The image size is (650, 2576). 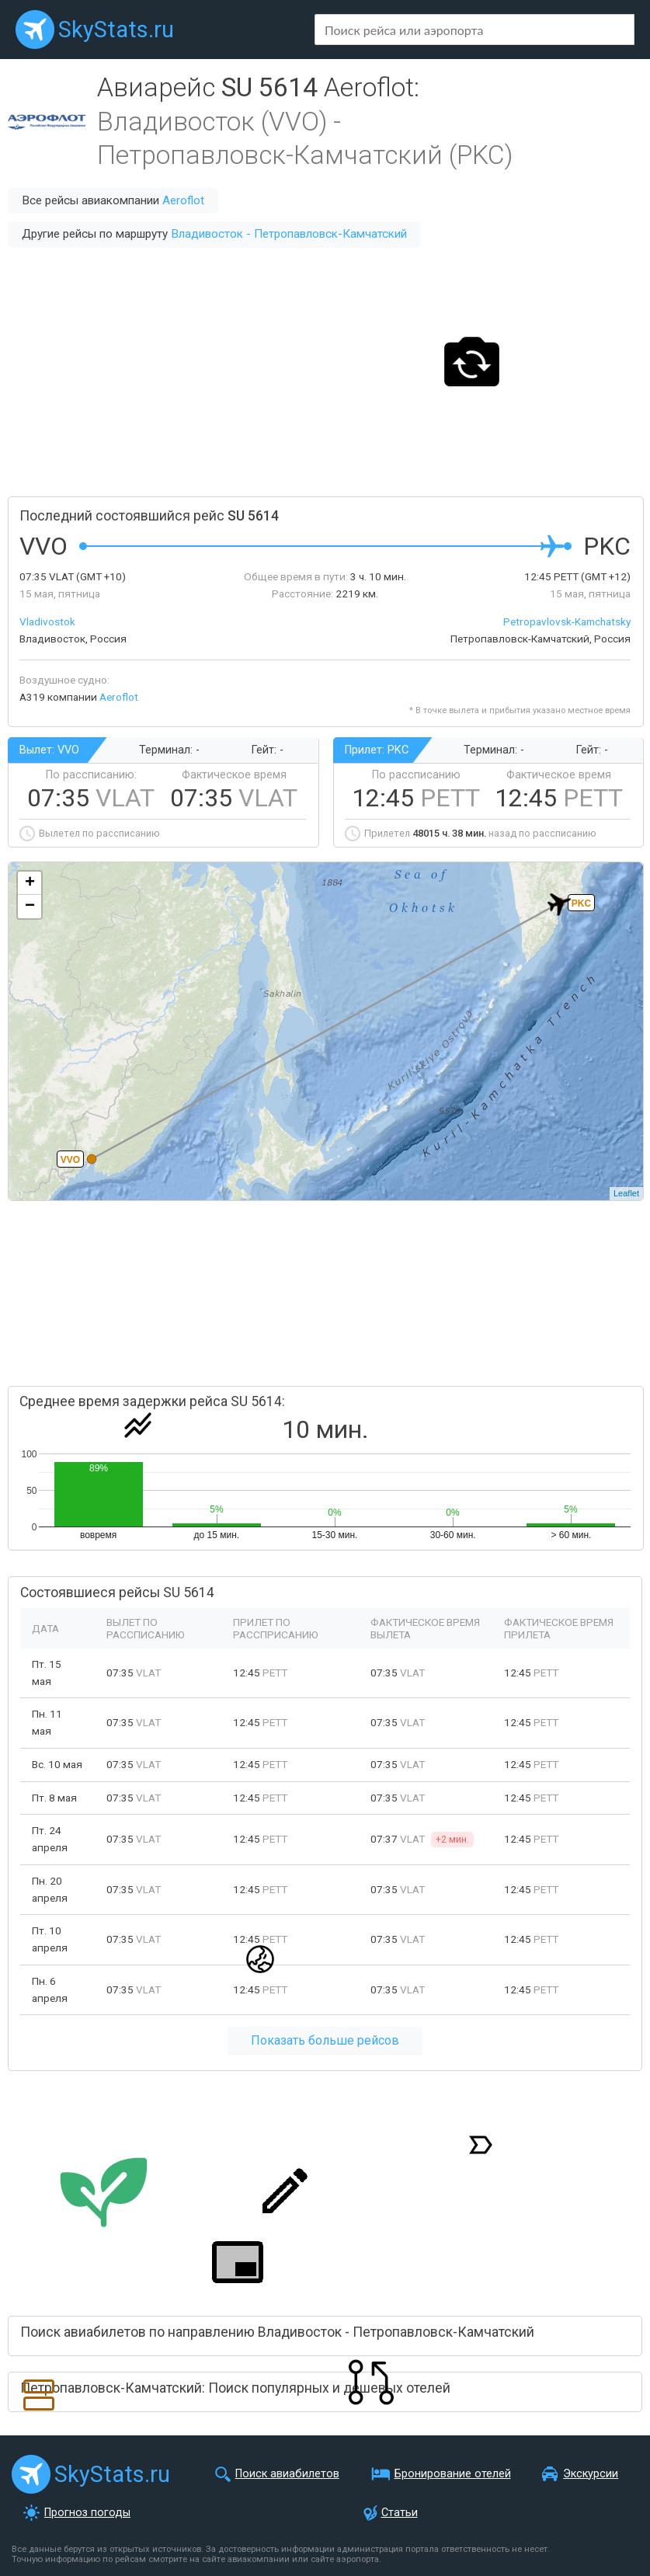 What do you see at coordinates (369, 2382) in the screenshot?
I see `create a new pull request` at bounding box center [369, 2382].